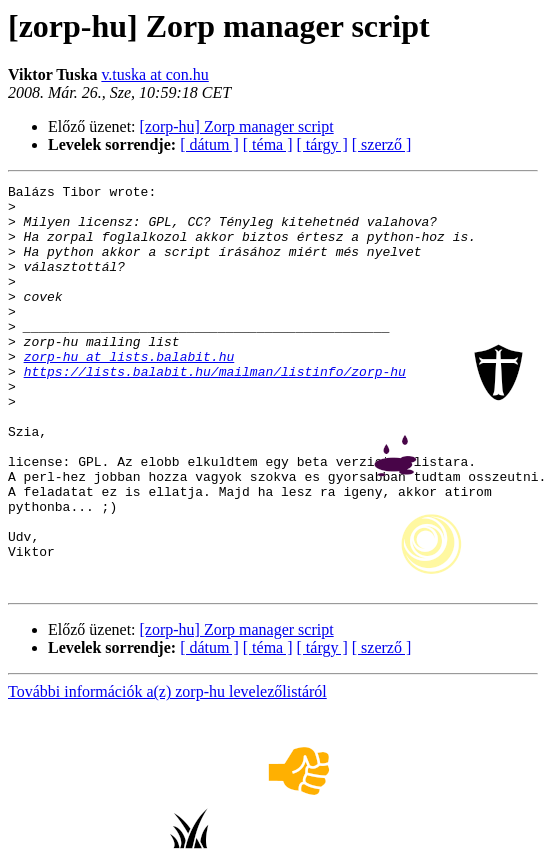 The width and height of the screenshot is (546, 863). I want to click on indicates loading or processing state, so click(432, 544).